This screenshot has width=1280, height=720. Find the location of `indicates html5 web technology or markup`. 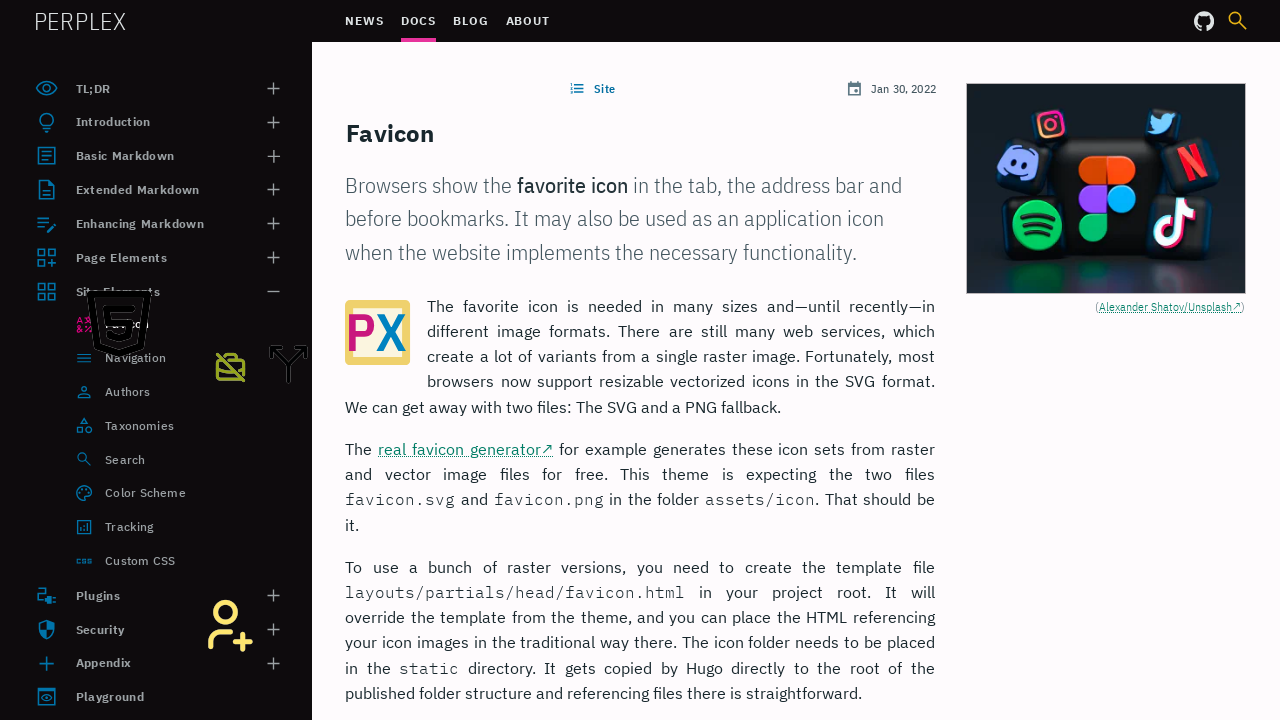

indicates html5 web technology or markup is located at coordinates (119, 323).